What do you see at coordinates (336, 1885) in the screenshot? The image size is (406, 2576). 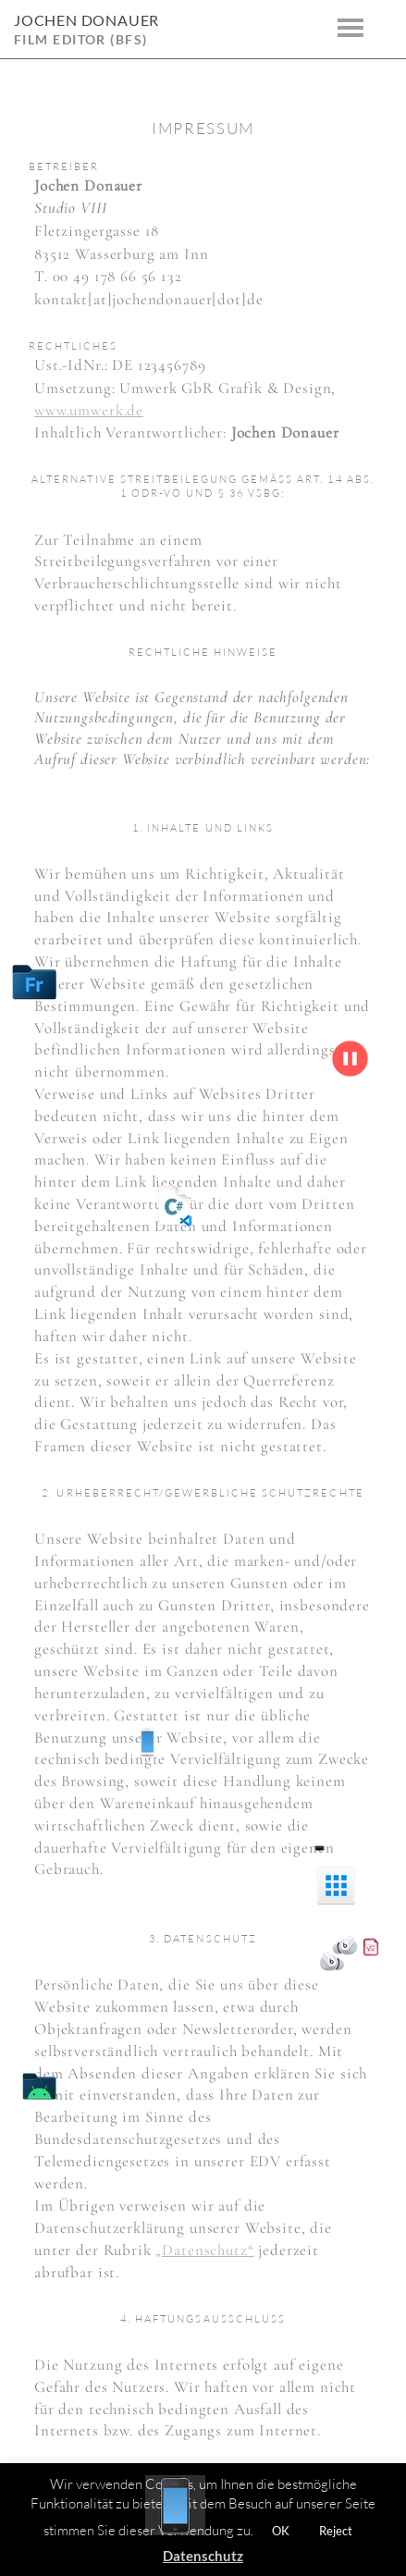 I see `view items in grid layout` at bounding box center [336, 1885].